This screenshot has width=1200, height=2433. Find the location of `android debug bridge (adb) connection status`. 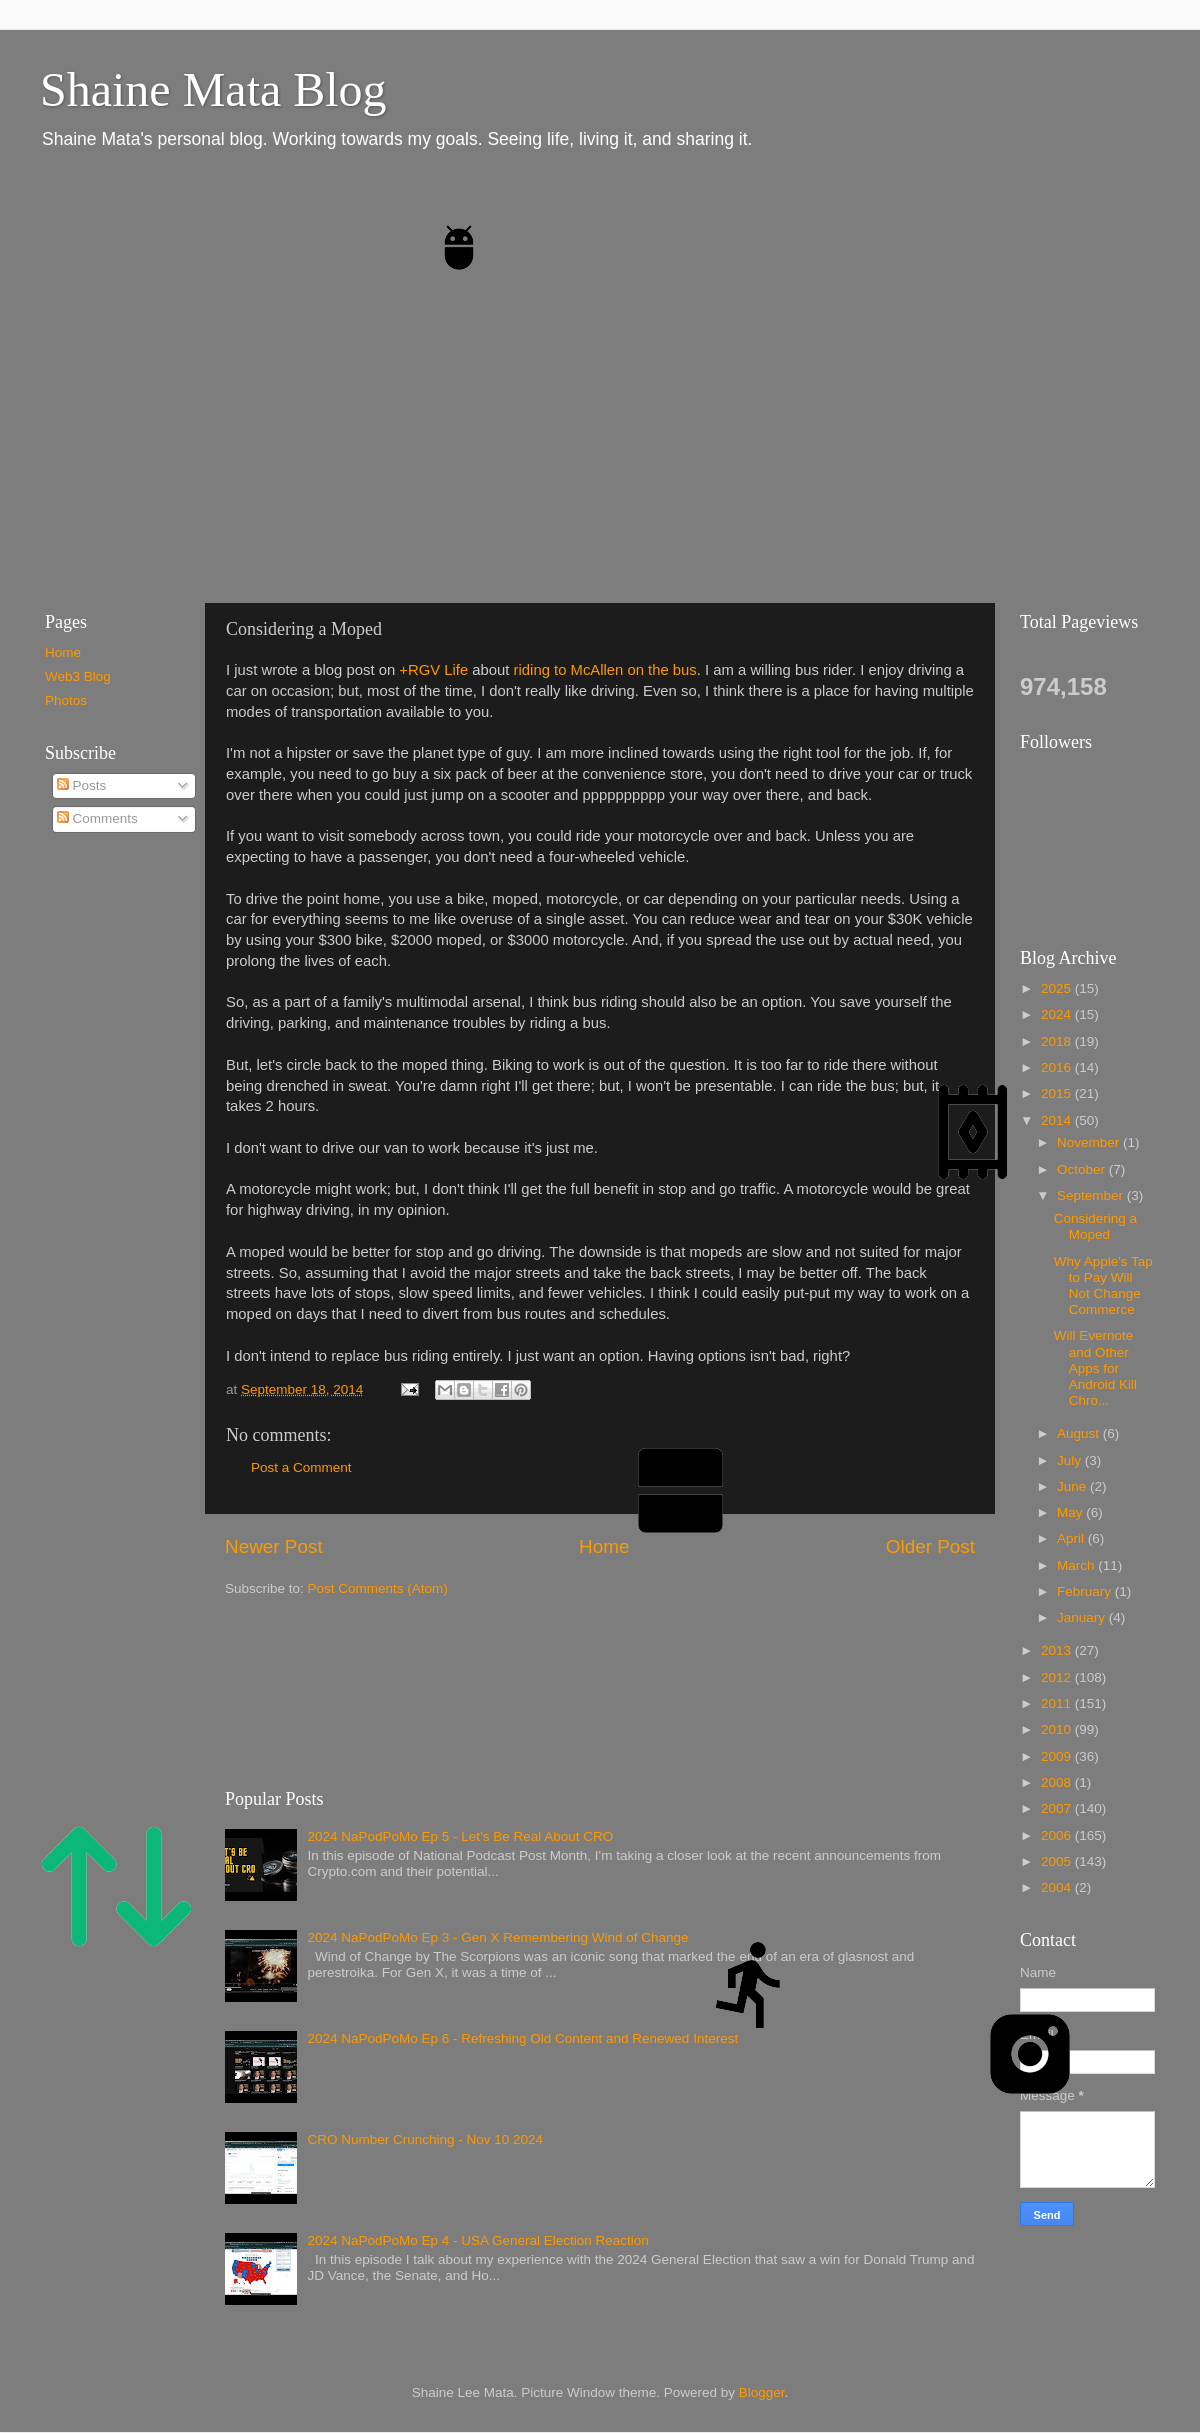

android debug bridge (adb) connection status is located at coordinates (459, 247).